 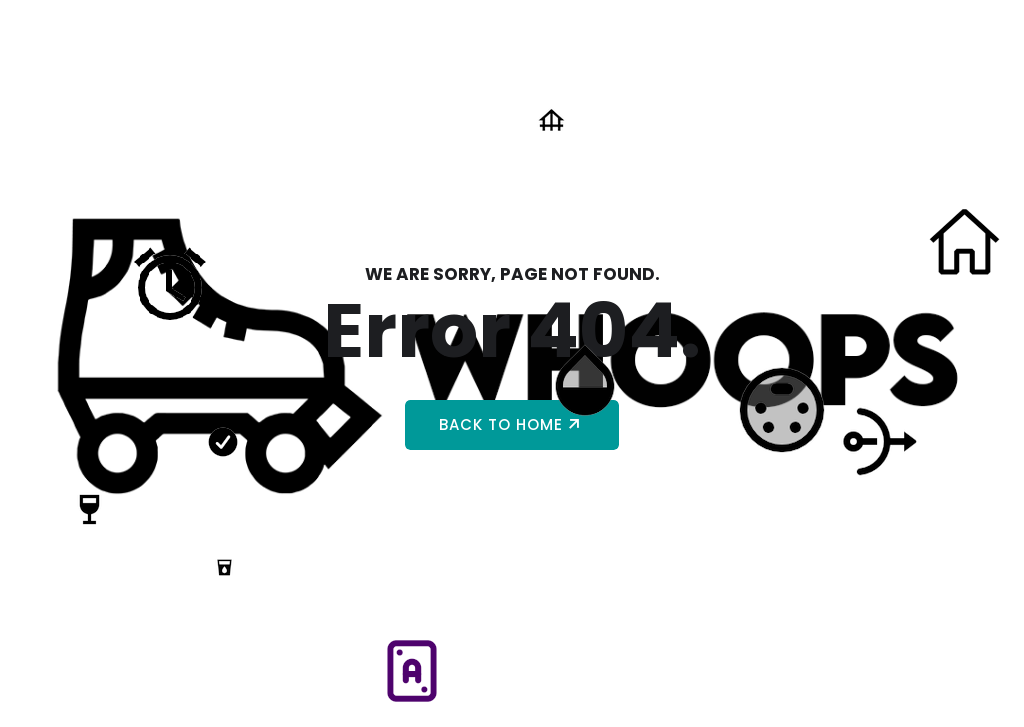 What do you see at coordinates (224, 567) in the screenshot?
I see `find nearby drink or beverage locations` at bounding box center [224, 567].